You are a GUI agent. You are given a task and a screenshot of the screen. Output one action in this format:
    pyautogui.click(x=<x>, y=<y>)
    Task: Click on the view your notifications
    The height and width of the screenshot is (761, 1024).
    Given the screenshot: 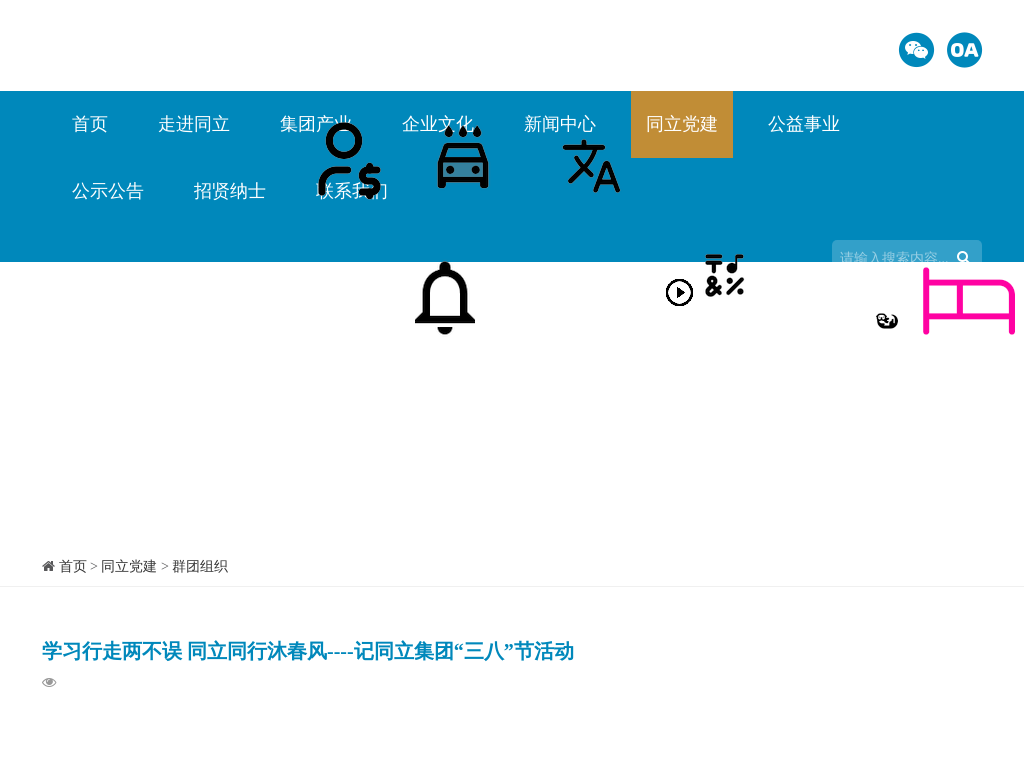 What is the action you would take?
    pyautogui.click(x=445, y=297)
    